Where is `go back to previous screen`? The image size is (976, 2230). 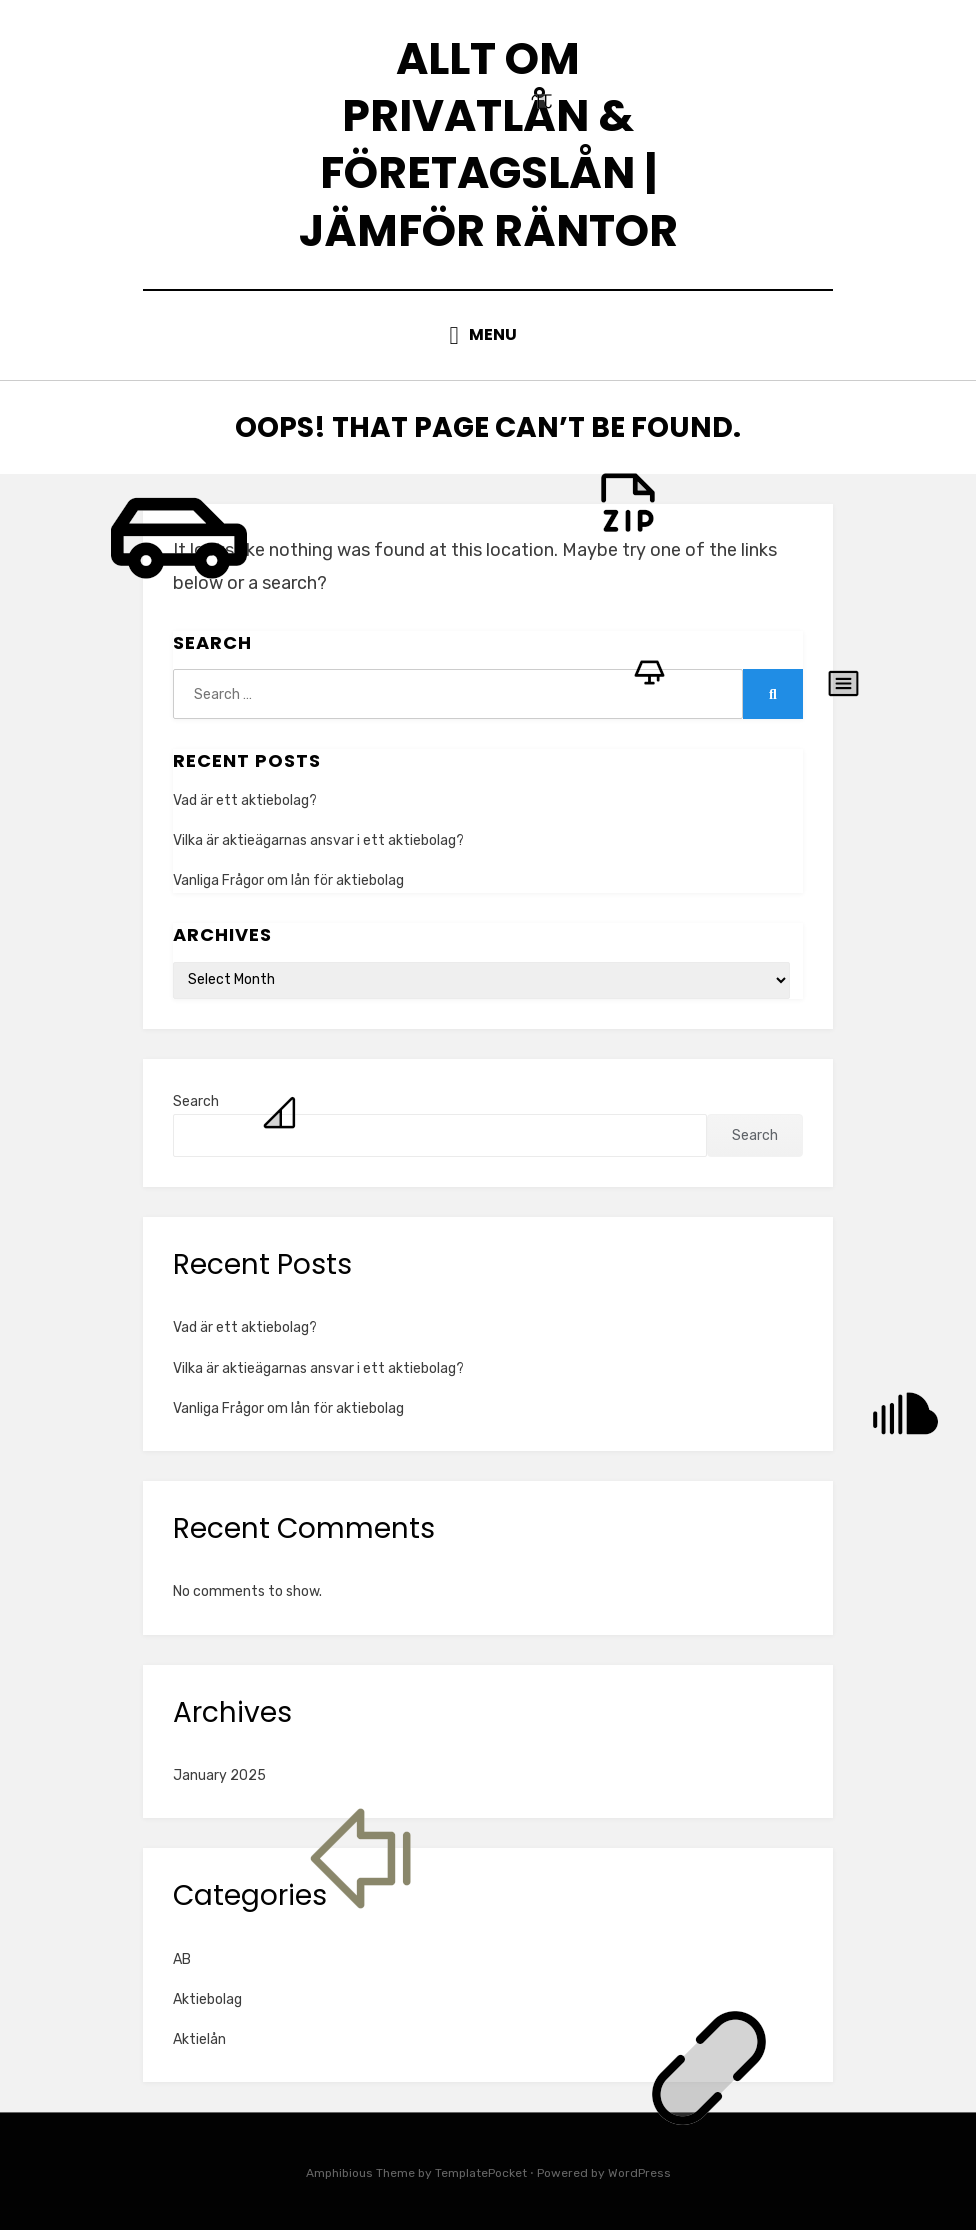
go back to previous screen is located at coordinates (364, 1858).